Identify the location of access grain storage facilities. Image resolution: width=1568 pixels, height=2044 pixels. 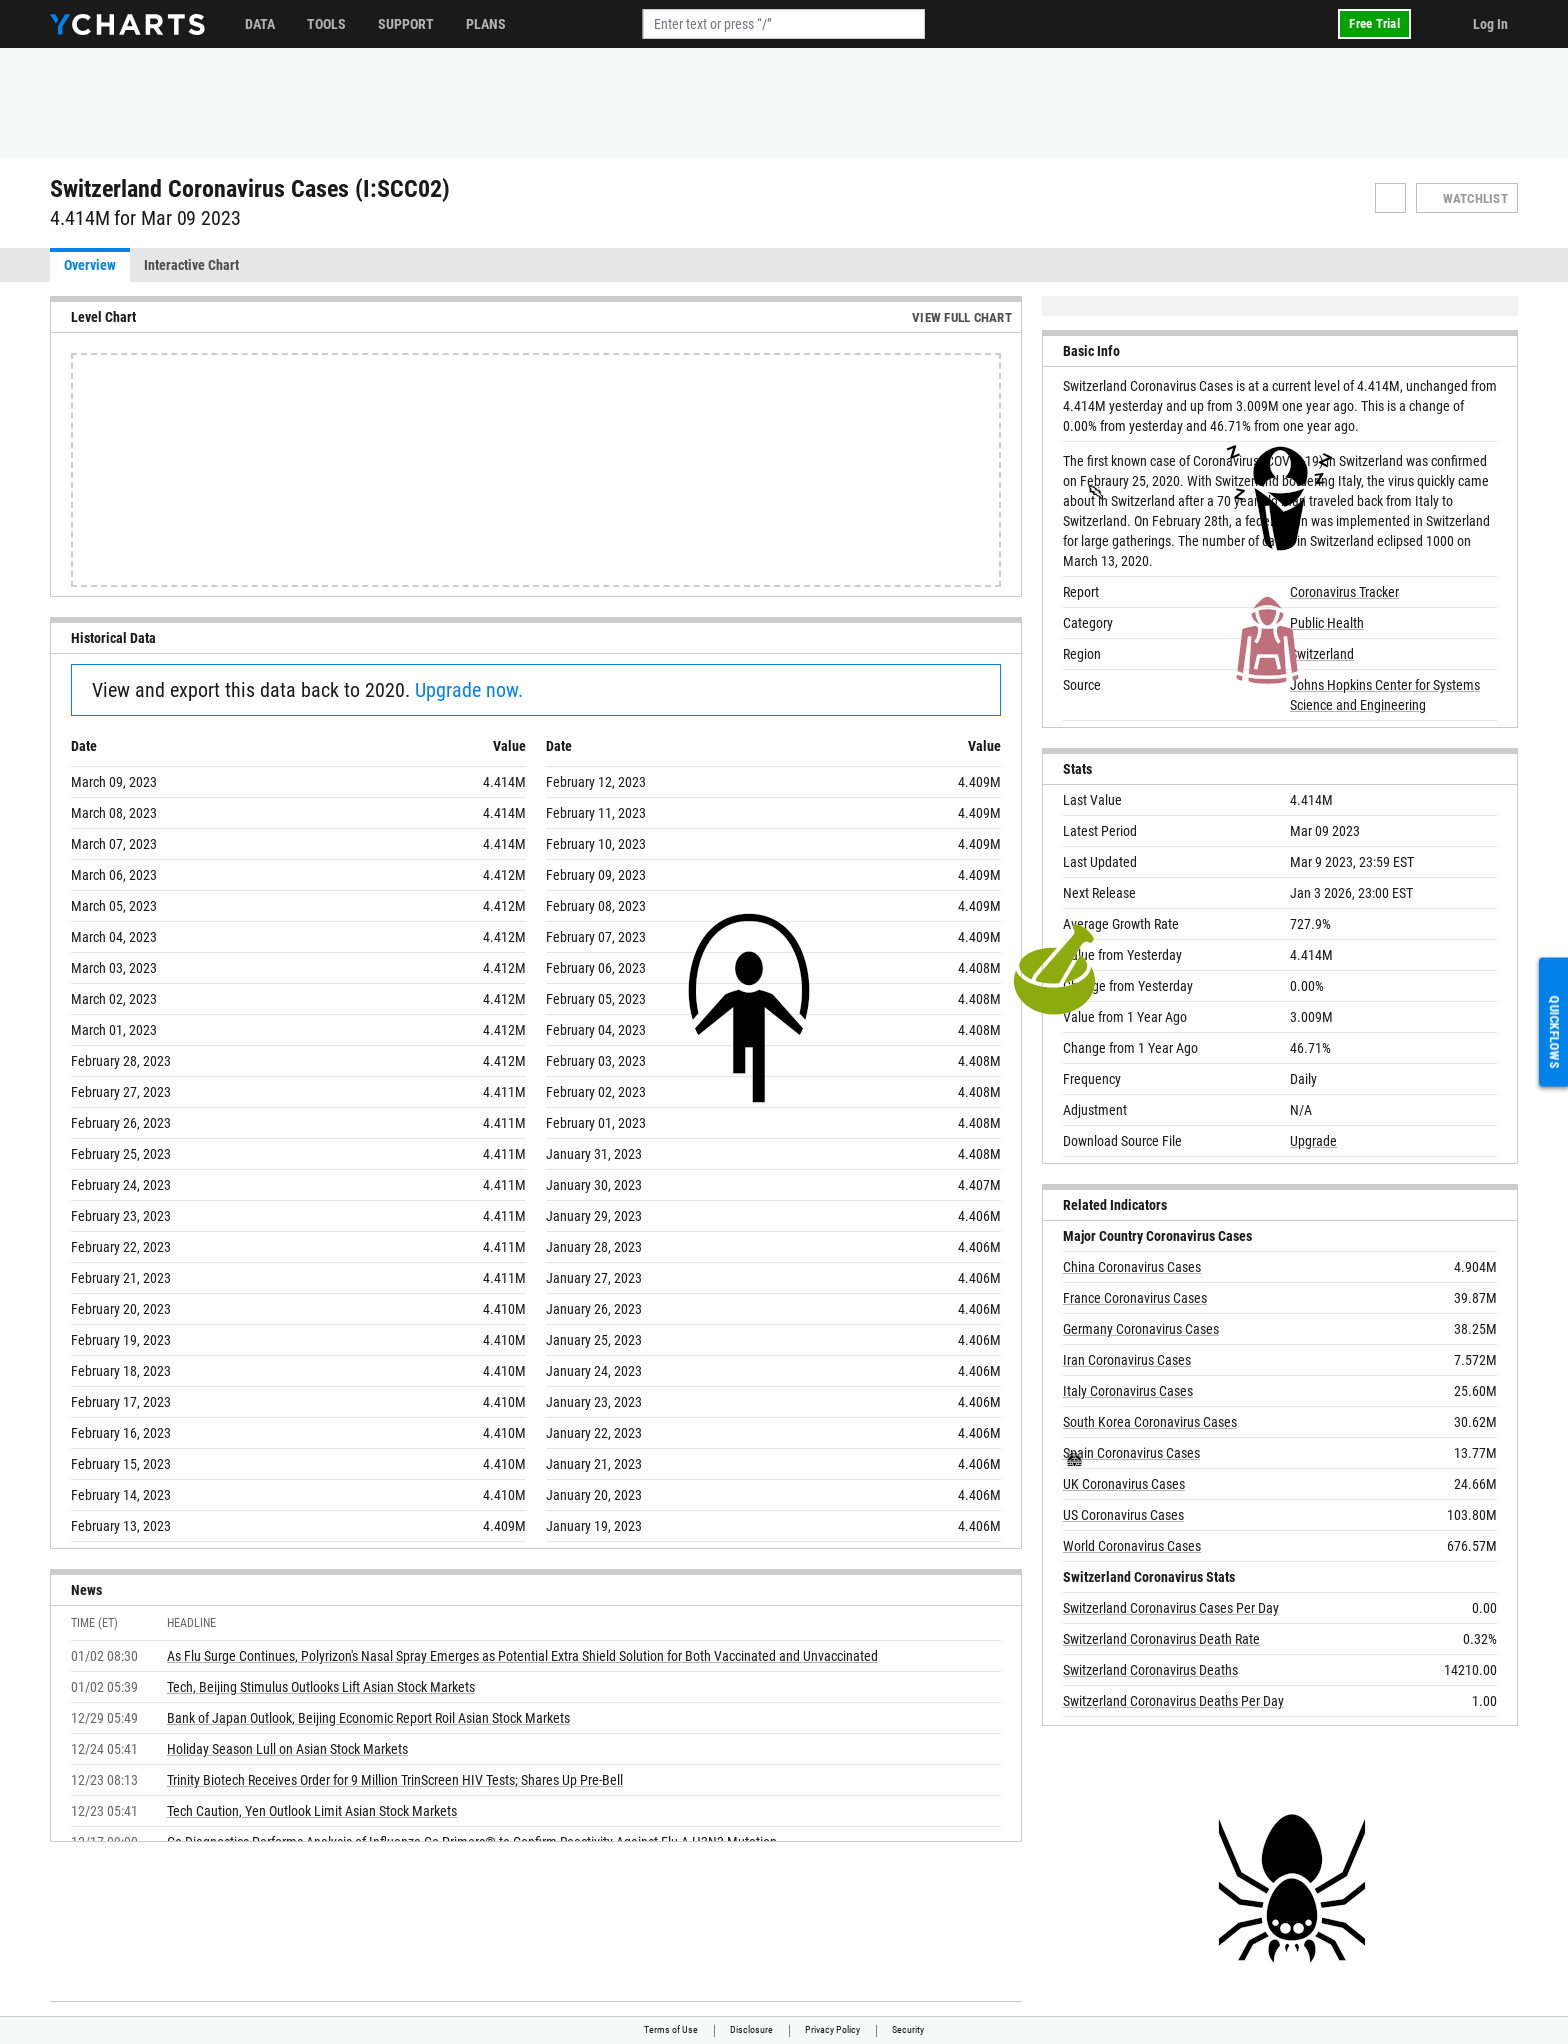
(1074, 1458).